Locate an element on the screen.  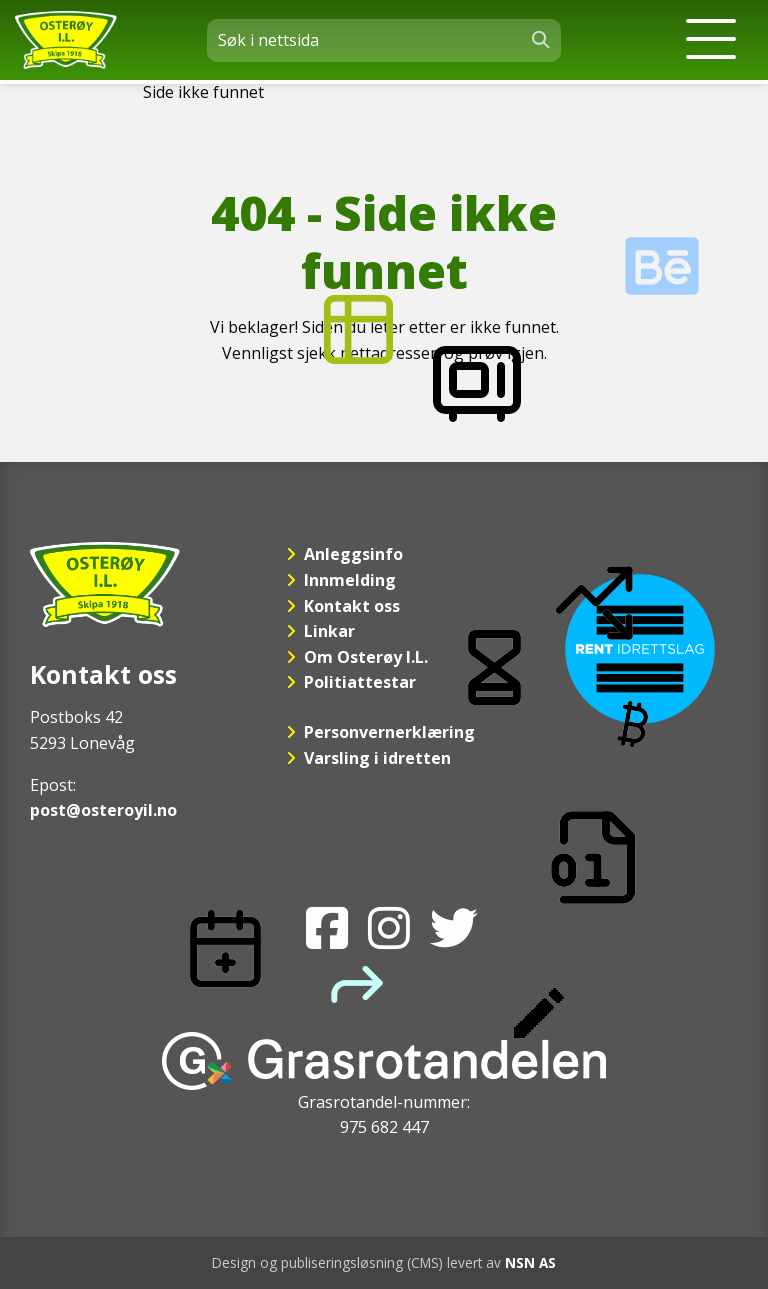
view data in table format is located at coordinates (358, 329).